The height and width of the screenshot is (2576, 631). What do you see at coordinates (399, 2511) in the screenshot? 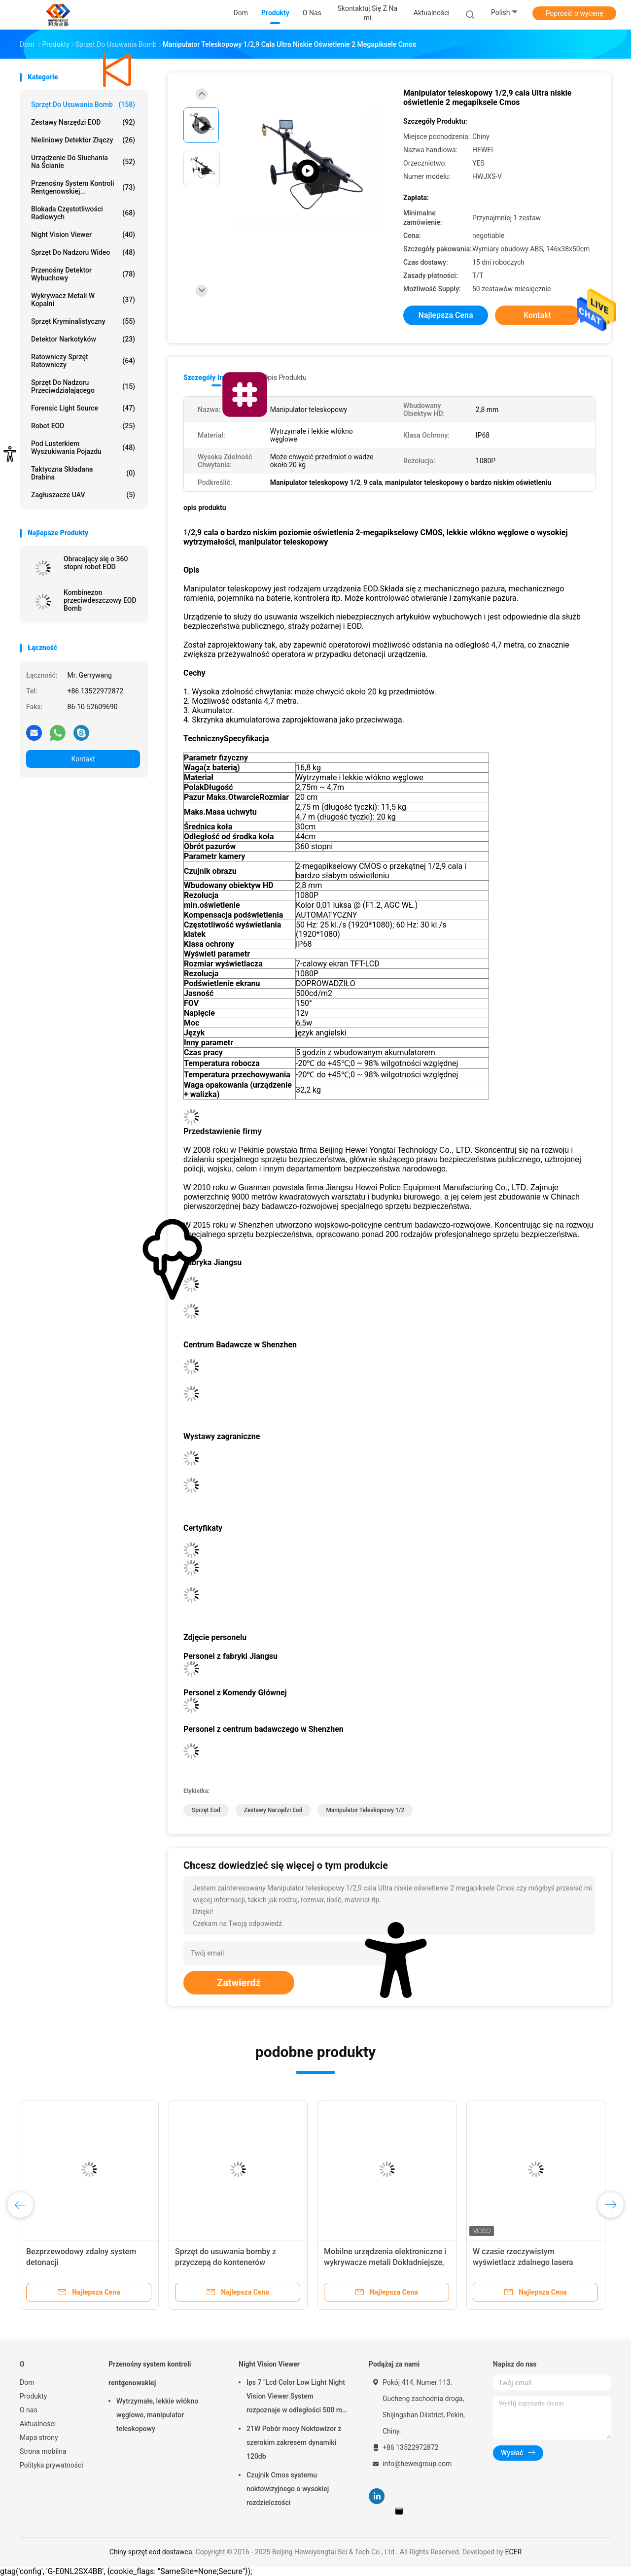
I see `open browser or web view` at bounding box center [399, 2511].